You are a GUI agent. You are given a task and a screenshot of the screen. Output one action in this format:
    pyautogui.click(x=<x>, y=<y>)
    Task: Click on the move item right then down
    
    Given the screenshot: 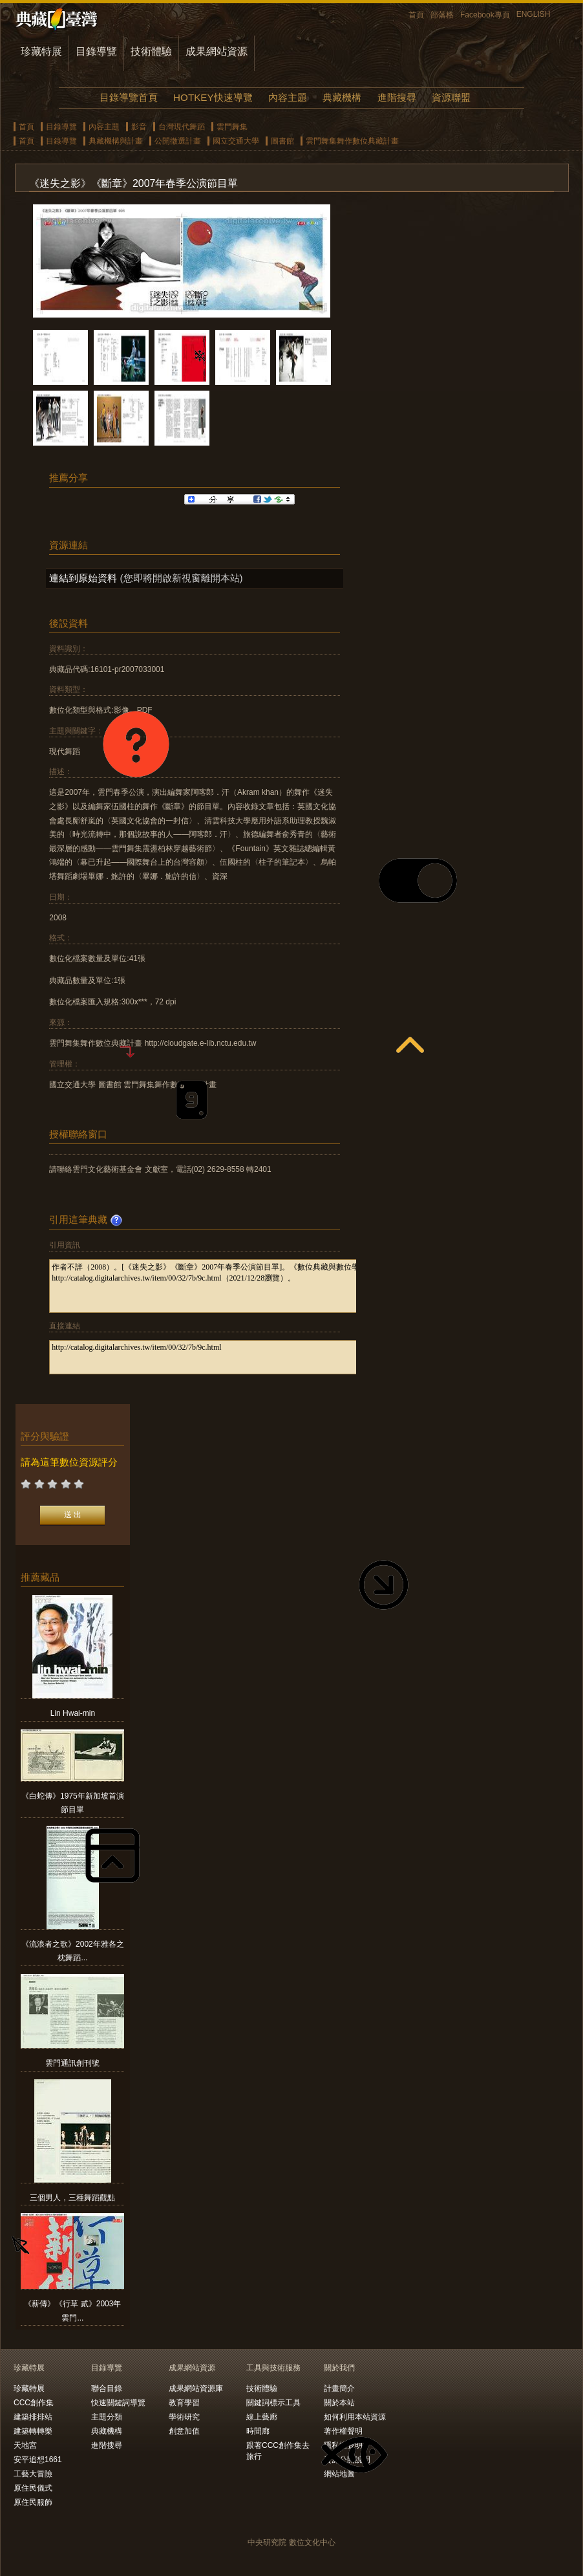 What is the action you would take?
    pyautogui.click(x=127, y=1051)
    